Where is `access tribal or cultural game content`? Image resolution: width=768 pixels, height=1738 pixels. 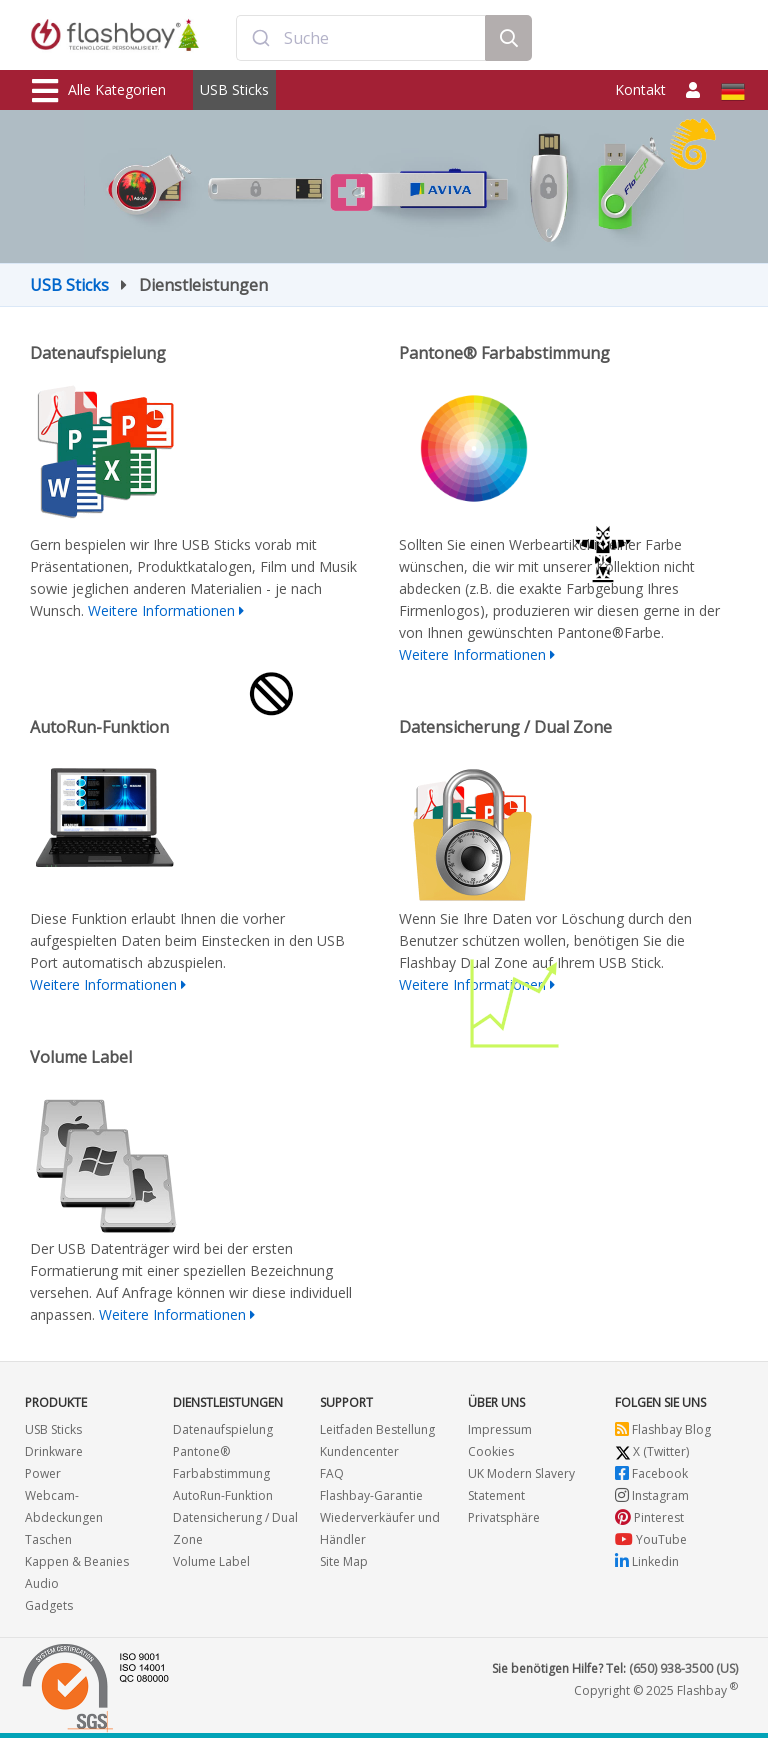
access tribal or cultural game content is located at coordinates (603, 554).